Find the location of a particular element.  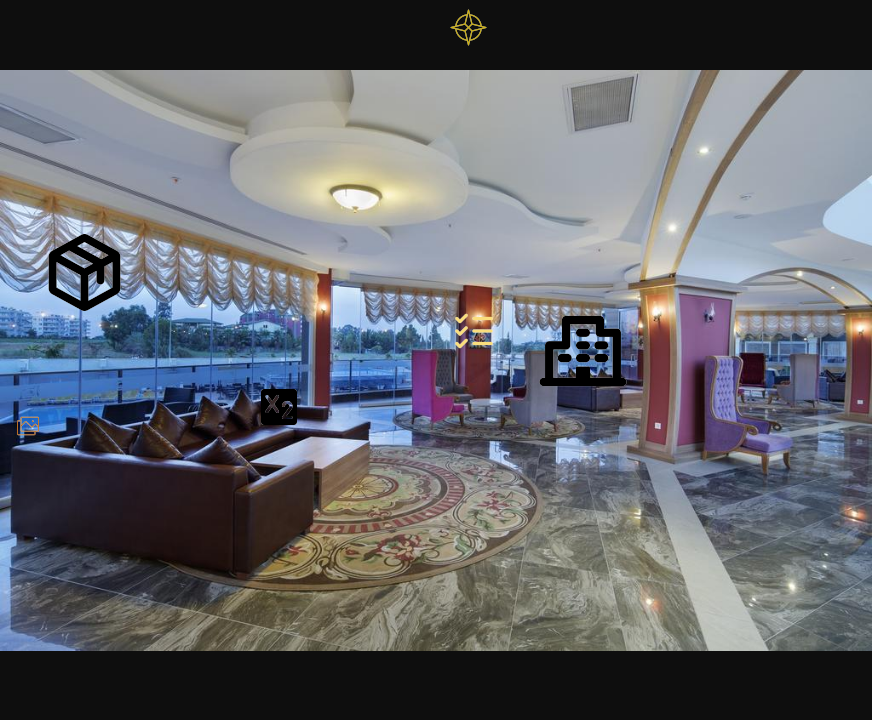

view completed tasks or checklist is located at coordinates (474, 331).